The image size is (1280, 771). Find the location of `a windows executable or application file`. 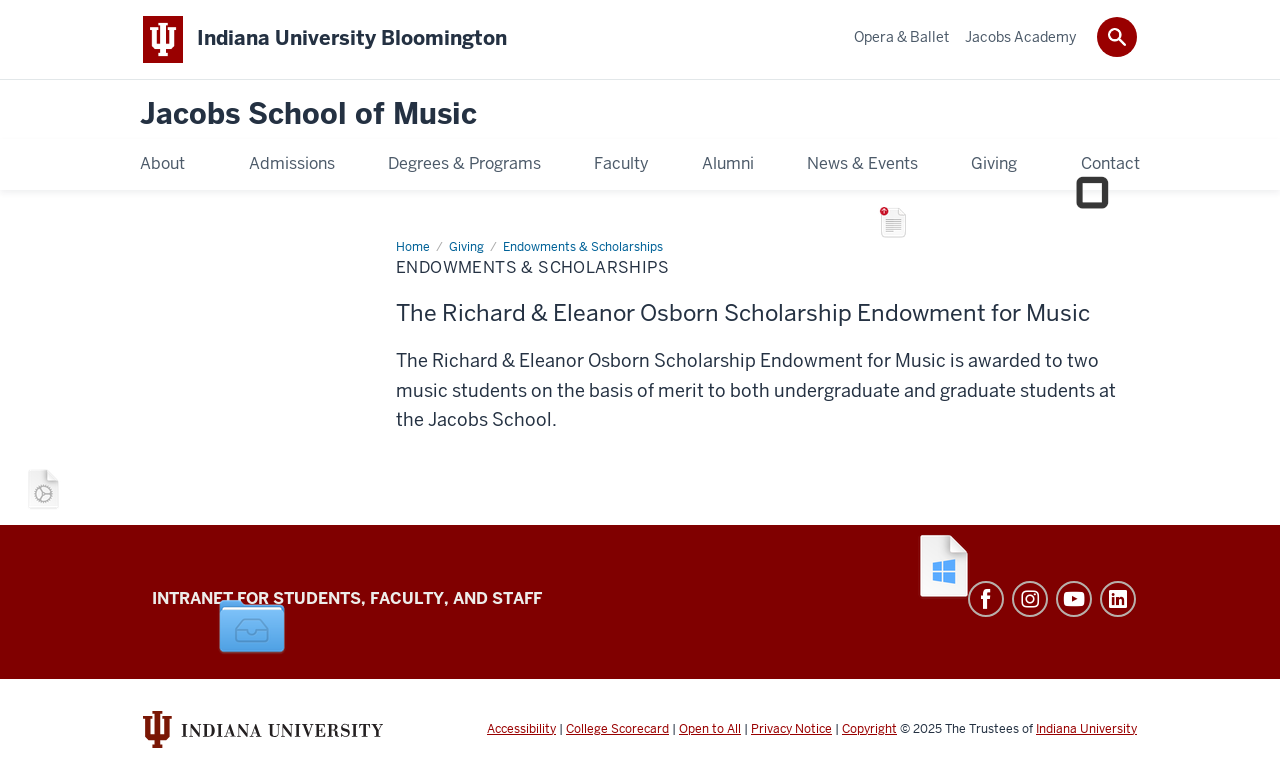

a windows executable or application file is located at coordinates (944, 567).